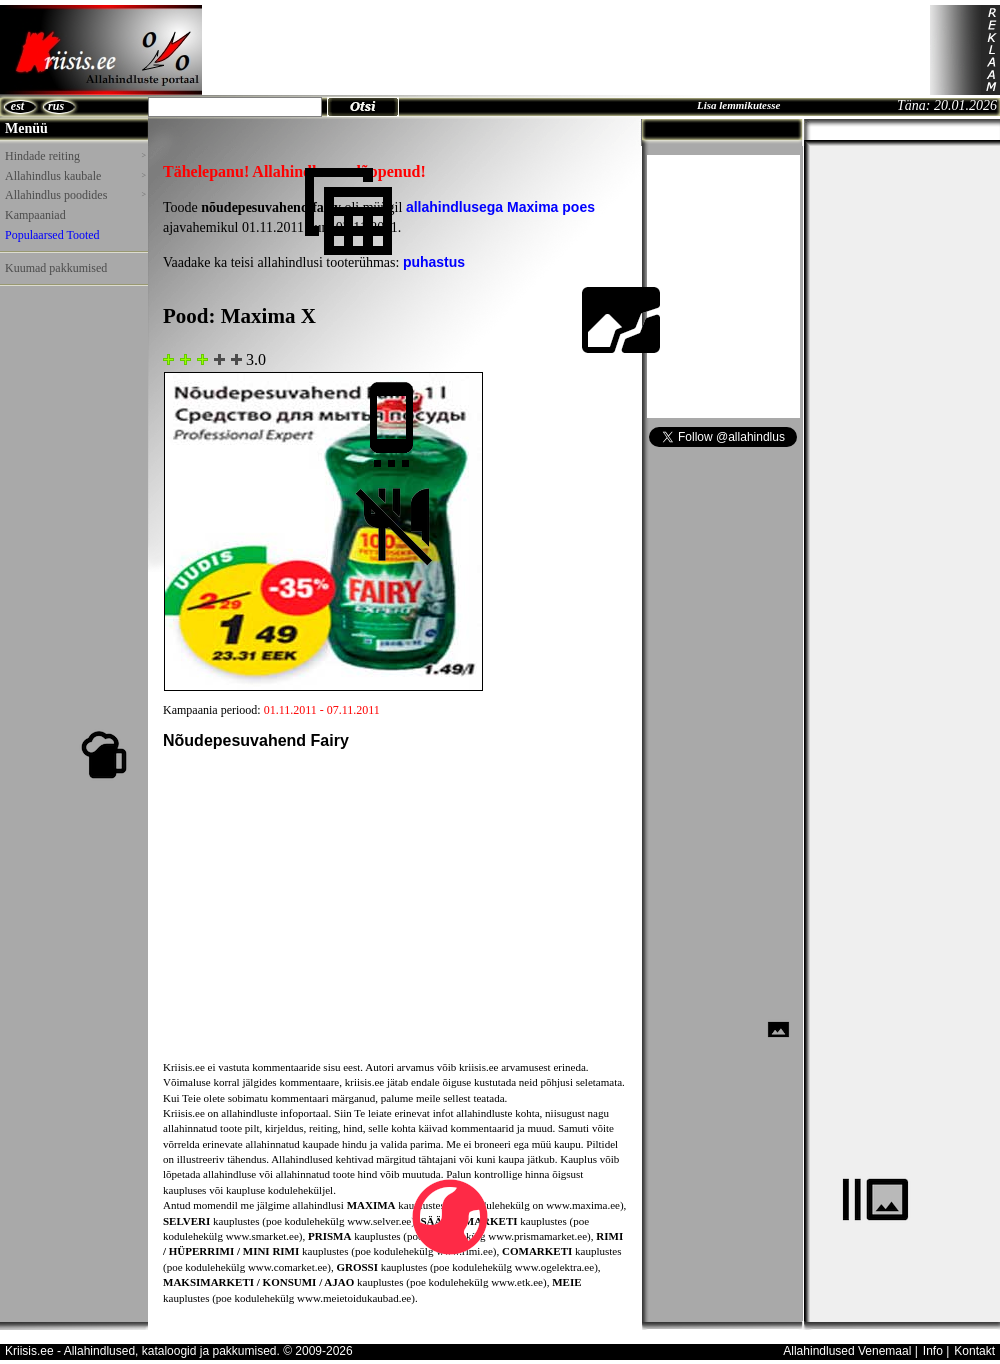 This screenshot has height=1364, width=1000. I want to click on enable burst mode for rapid photo capture, so click(875, 1199).